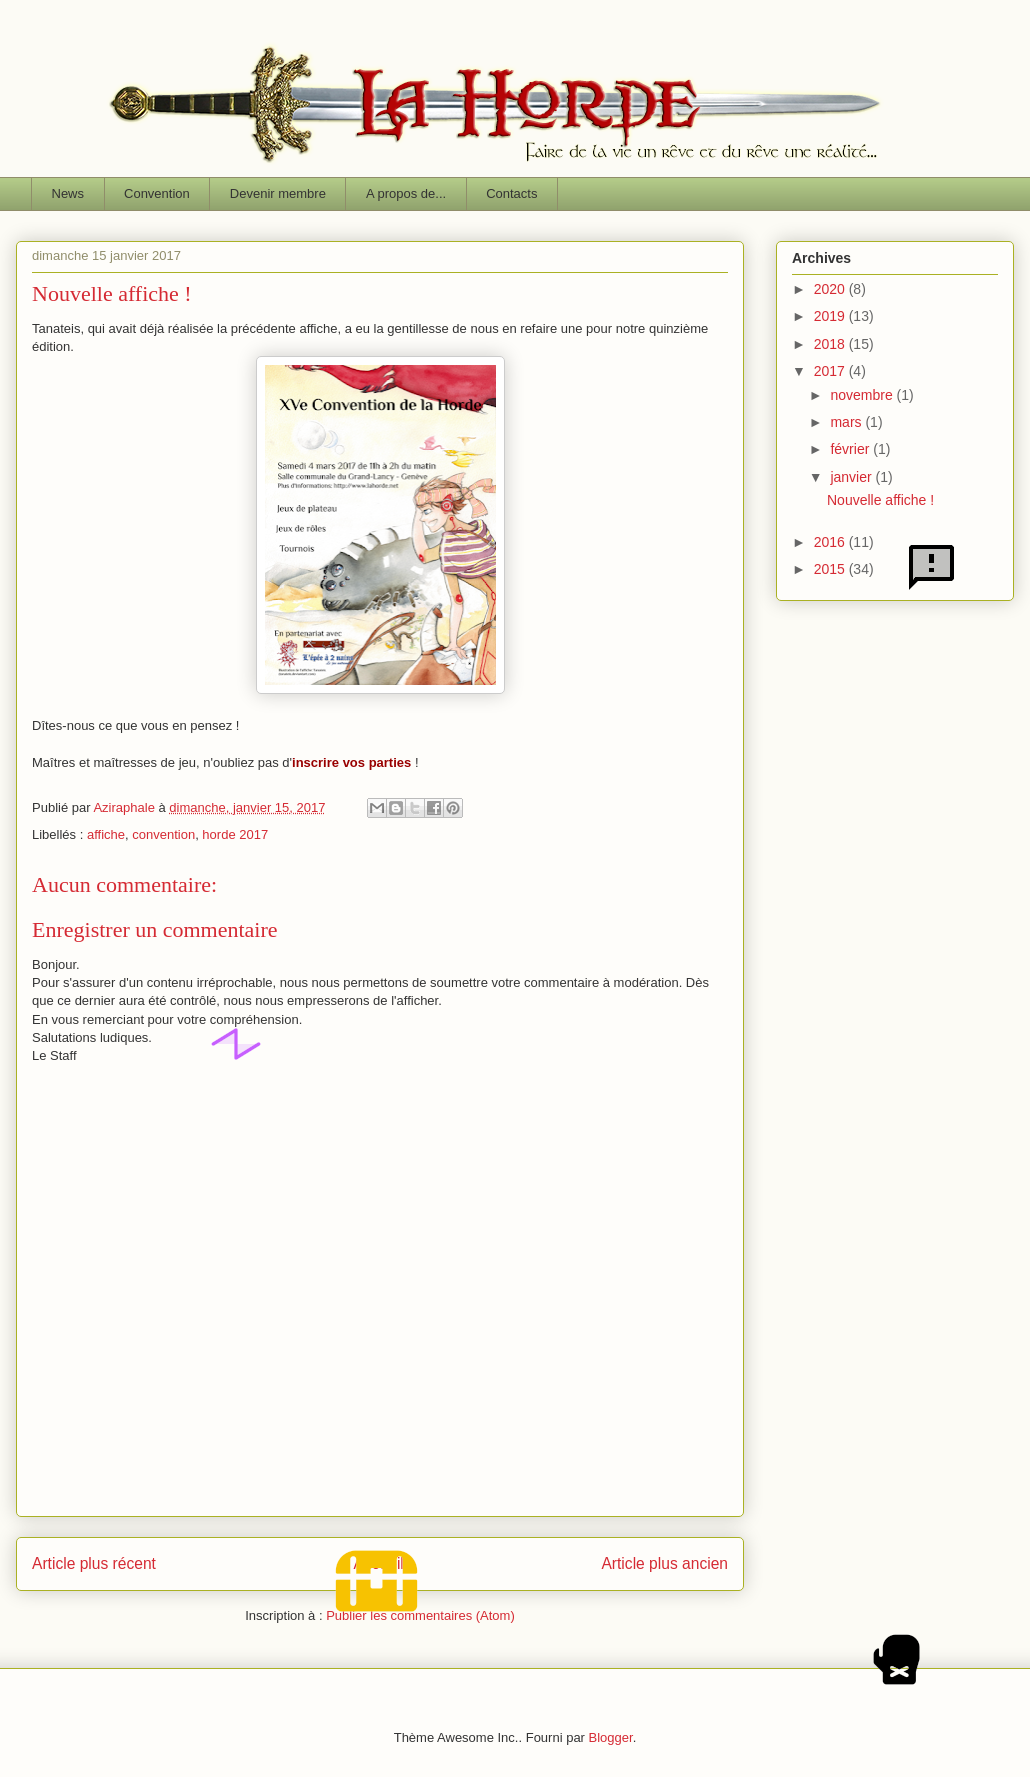 Image resolution: width=1030 pixels, height=1777 pixels. What do you see at coordinates (897, 1660) in the screenshot?
I see `access boxing or combat sports content` at bounding box center [897, 1660].